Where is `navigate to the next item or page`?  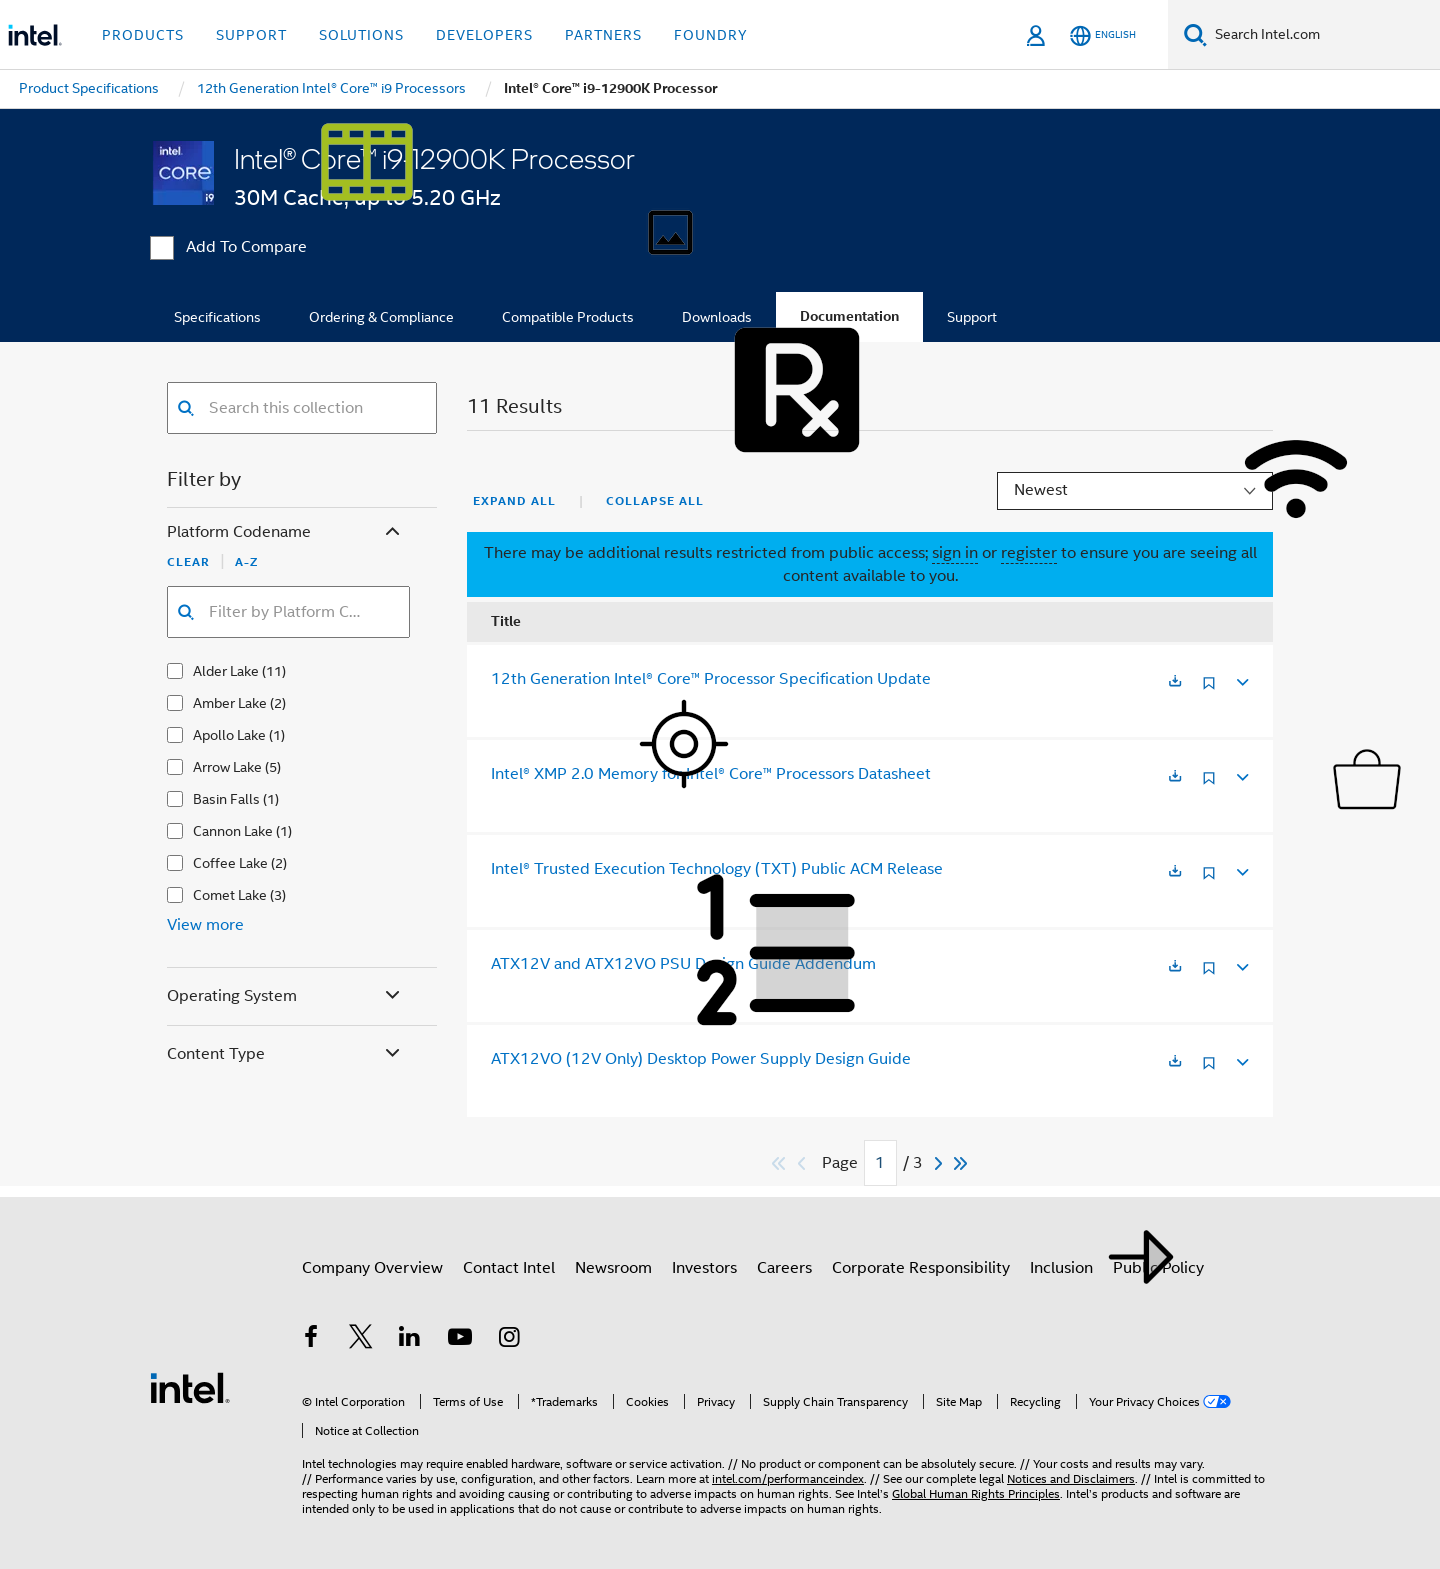
navigate to the next item or page is located at coordinates (1141, 1257).